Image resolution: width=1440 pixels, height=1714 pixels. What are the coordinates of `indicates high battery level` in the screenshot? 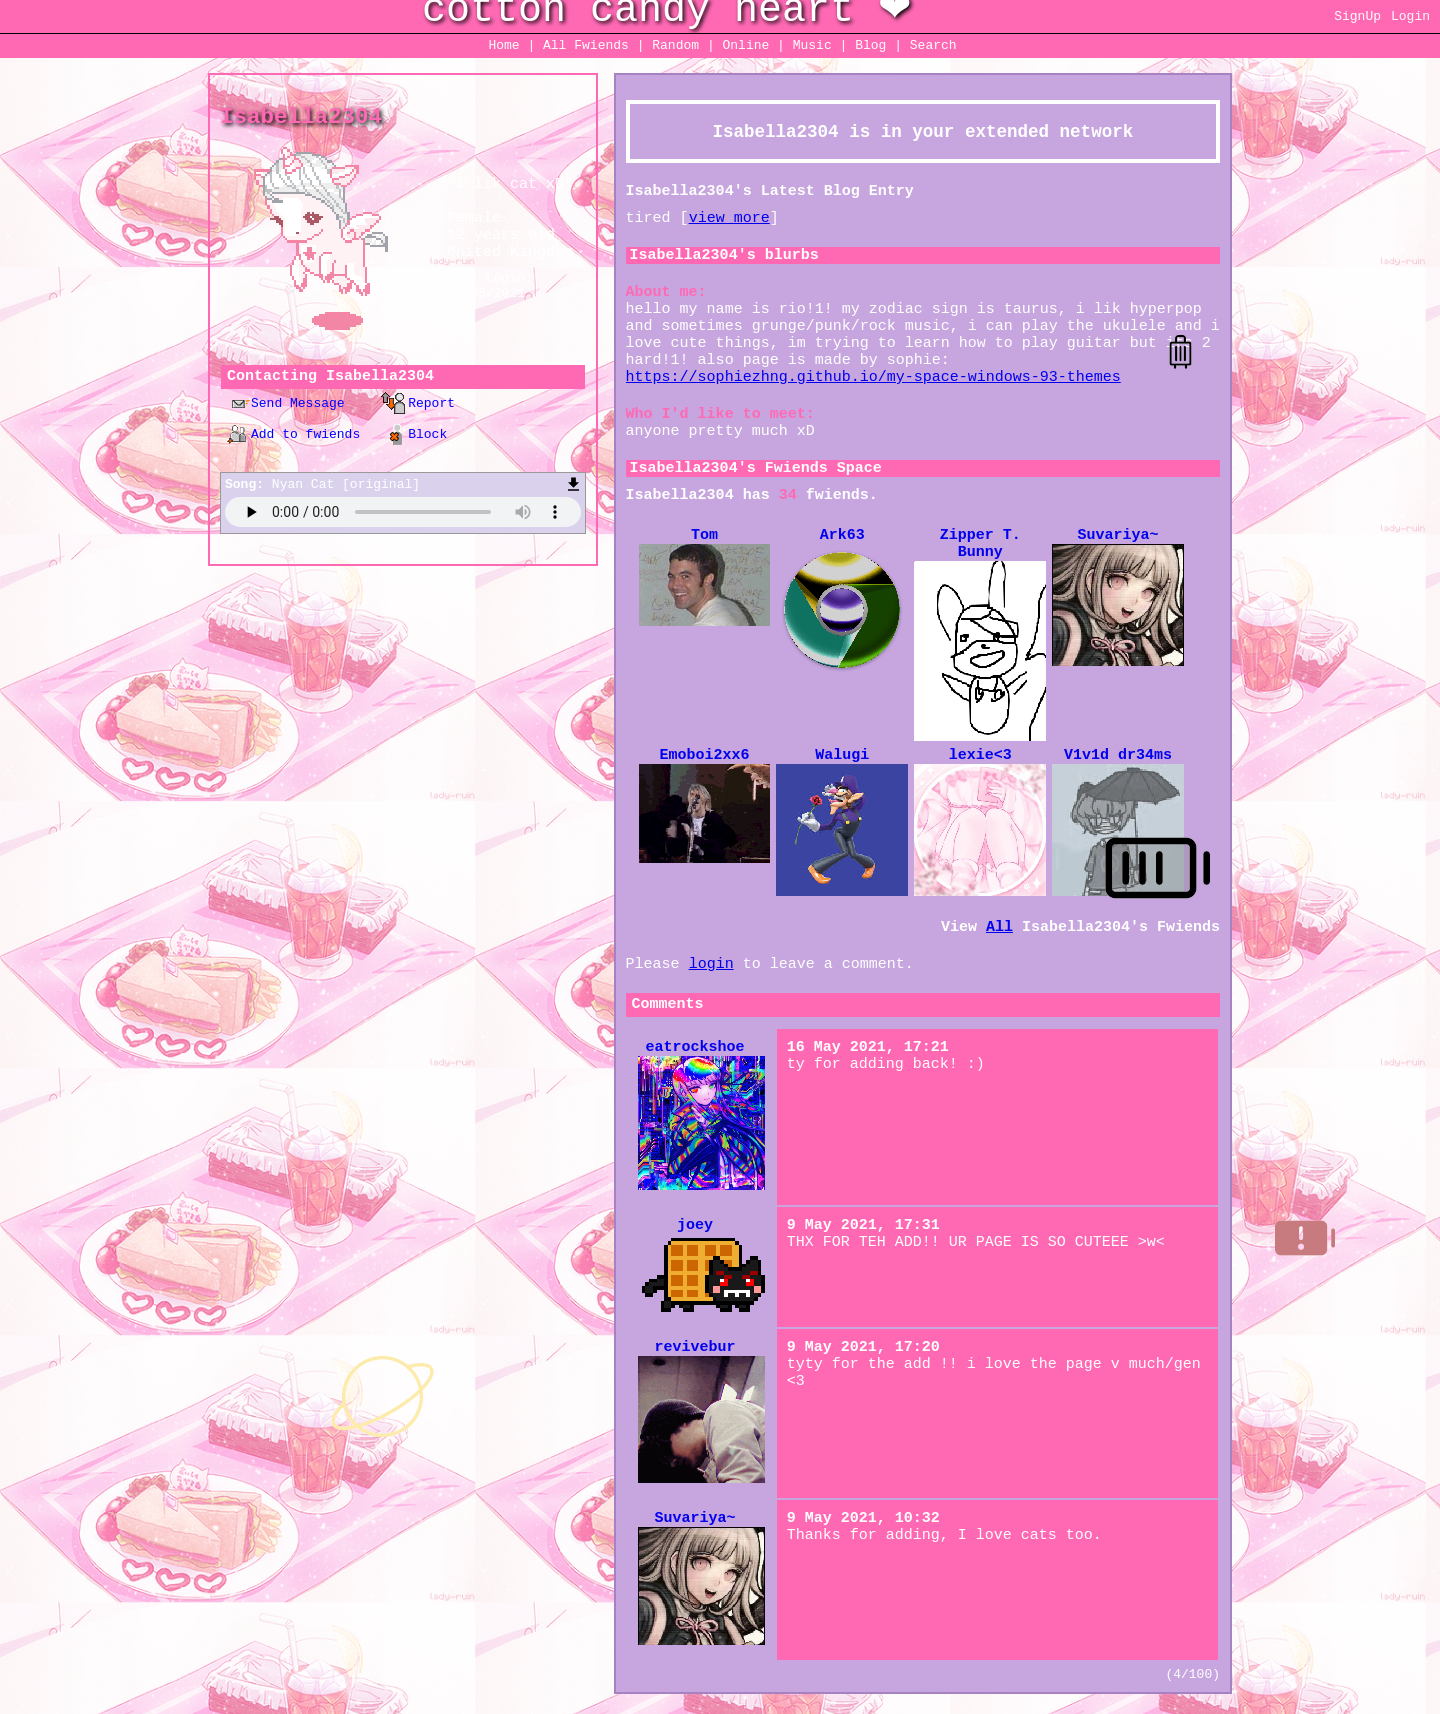 It's located at (1156, 868).